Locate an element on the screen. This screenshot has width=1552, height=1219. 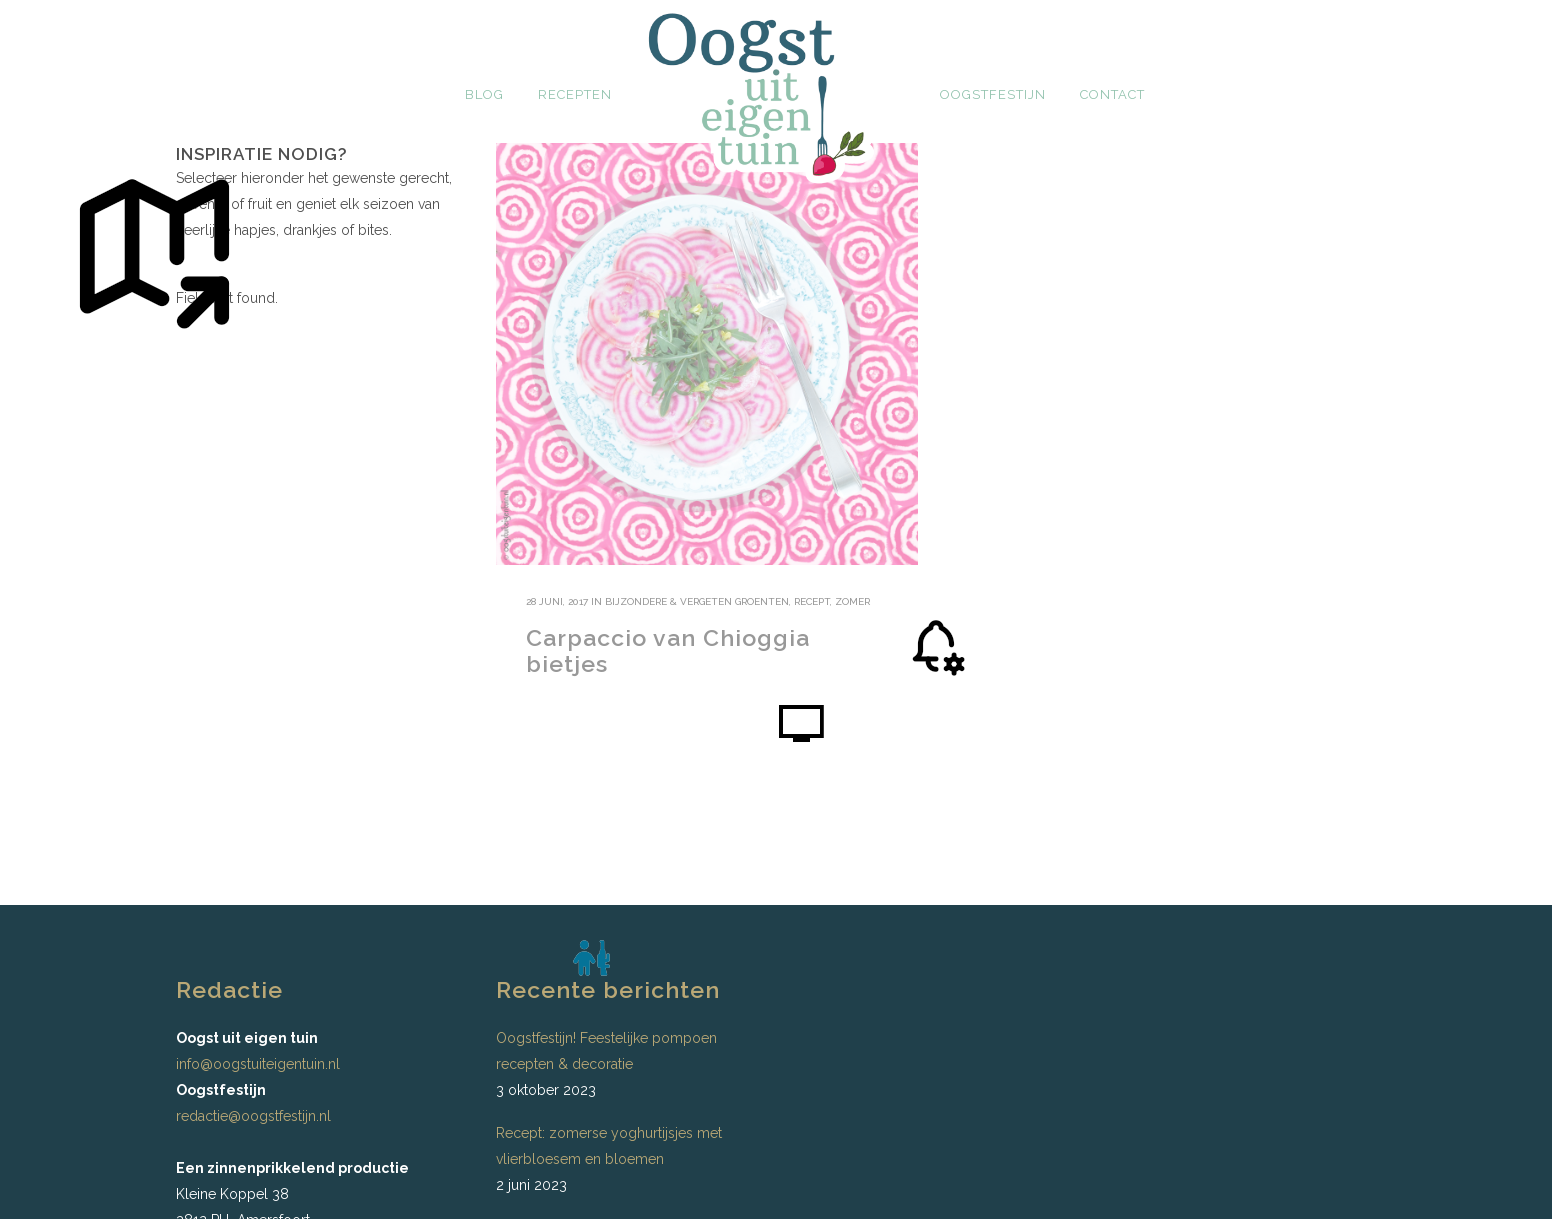
indicates child soldier awareness or prevention cause is located at coordinates (592, 958).